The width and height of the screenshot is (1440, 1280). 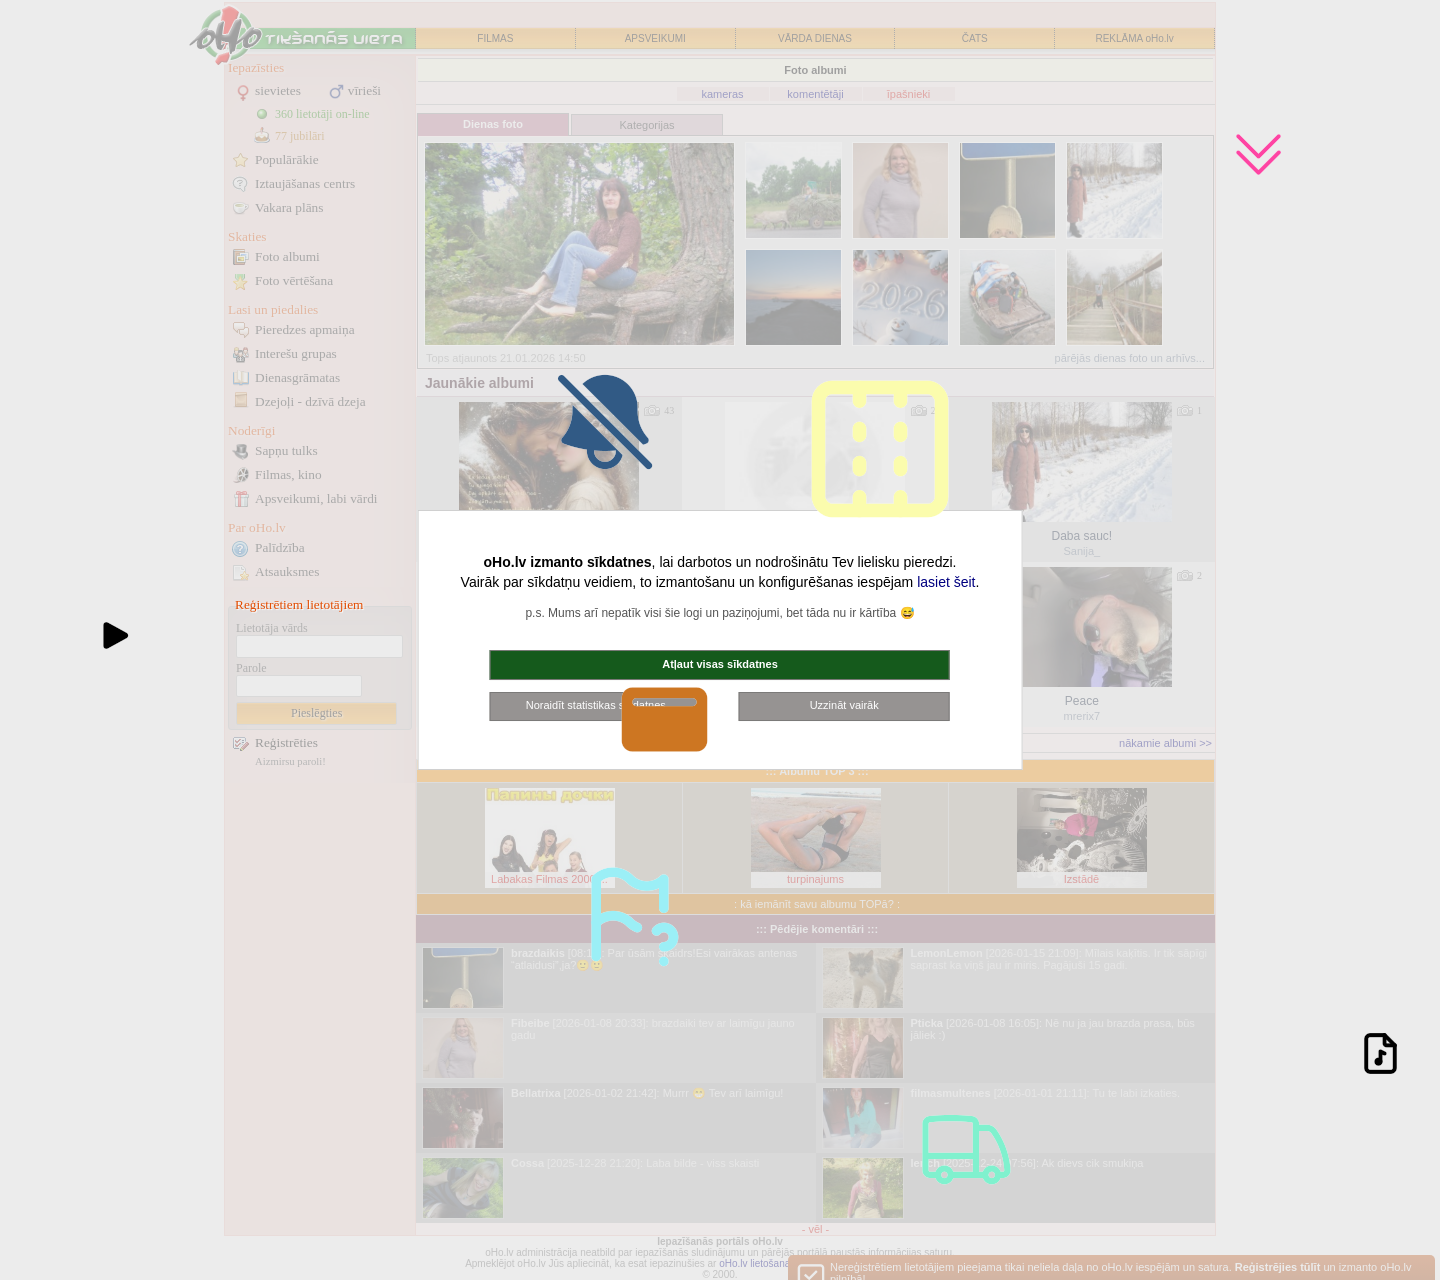 What do you see at coordinates (115, 635) in the screenshot?
I see `play media or video content` at bounding box center [115, 635].